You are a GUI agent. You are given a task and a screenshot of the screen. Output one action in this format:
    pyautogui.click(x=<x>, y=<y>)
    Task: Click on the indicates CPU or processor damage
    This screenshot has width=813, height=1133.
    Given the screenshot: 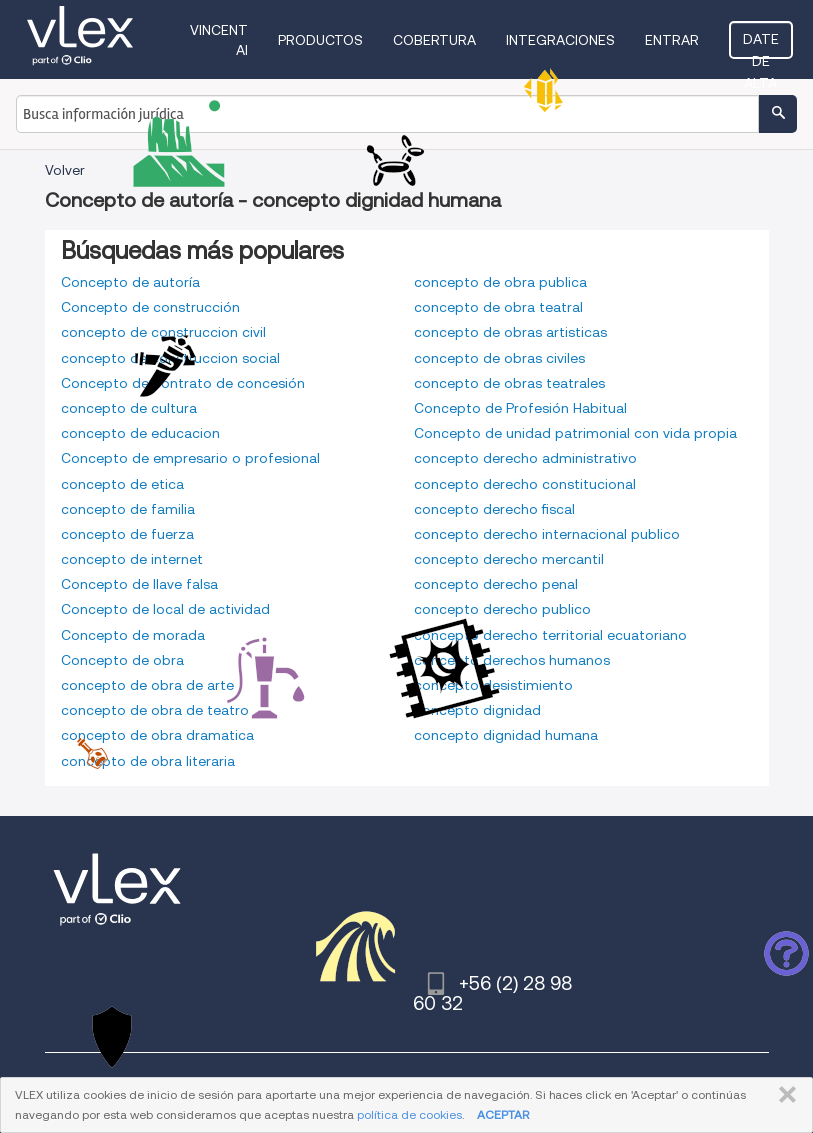 What is the action you would take?
    pyautogui.click(x=444, y=668)
    